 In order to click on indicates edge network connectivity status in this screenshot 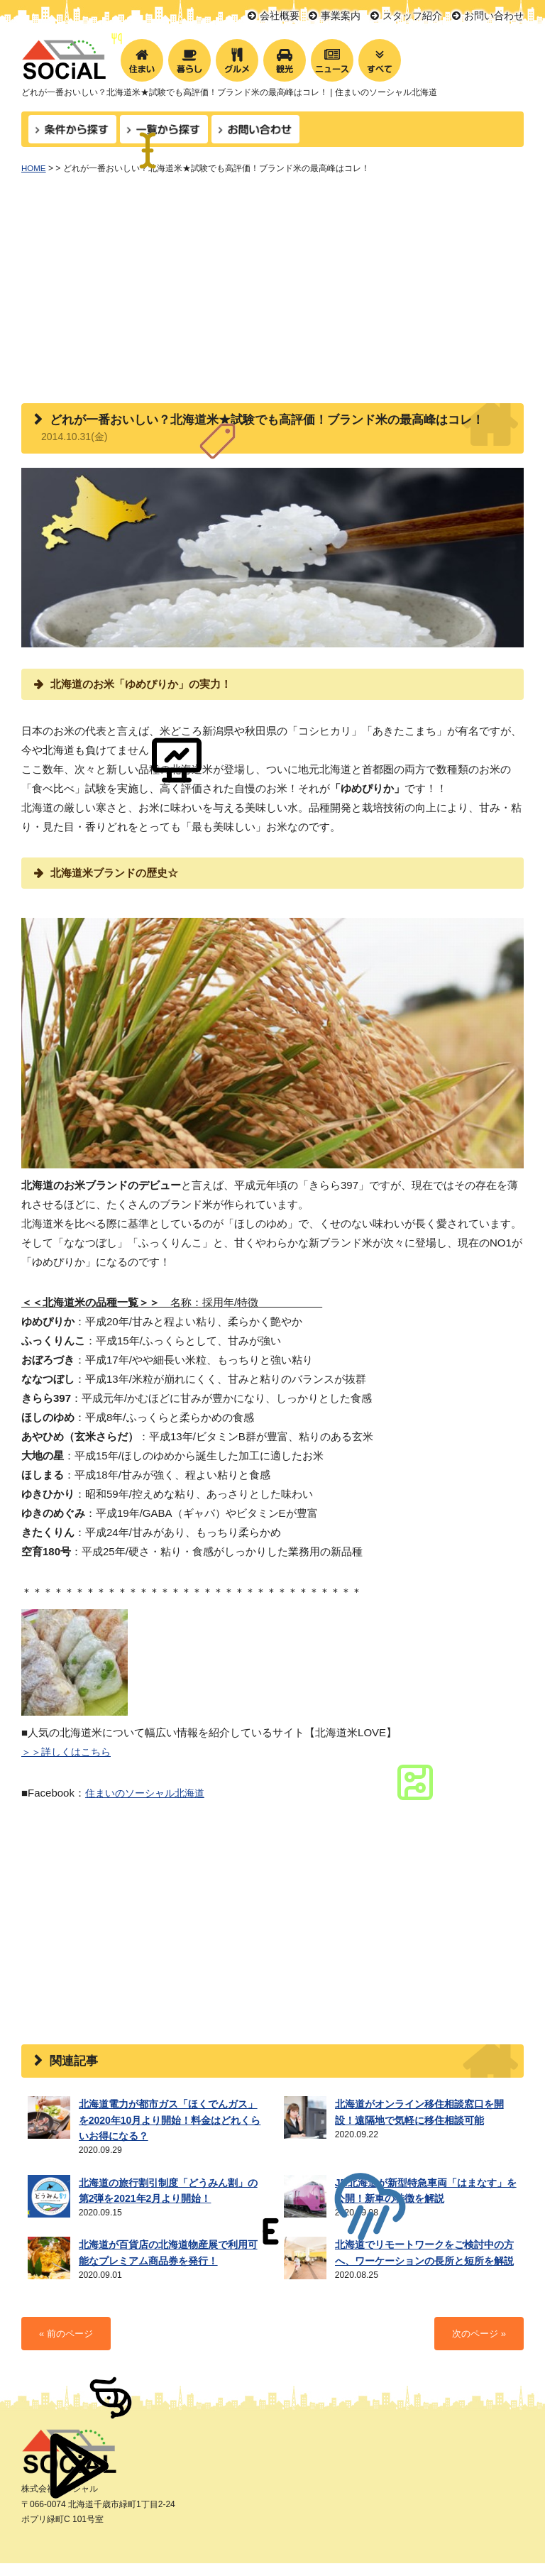, I will do `click(270, 2231)`.